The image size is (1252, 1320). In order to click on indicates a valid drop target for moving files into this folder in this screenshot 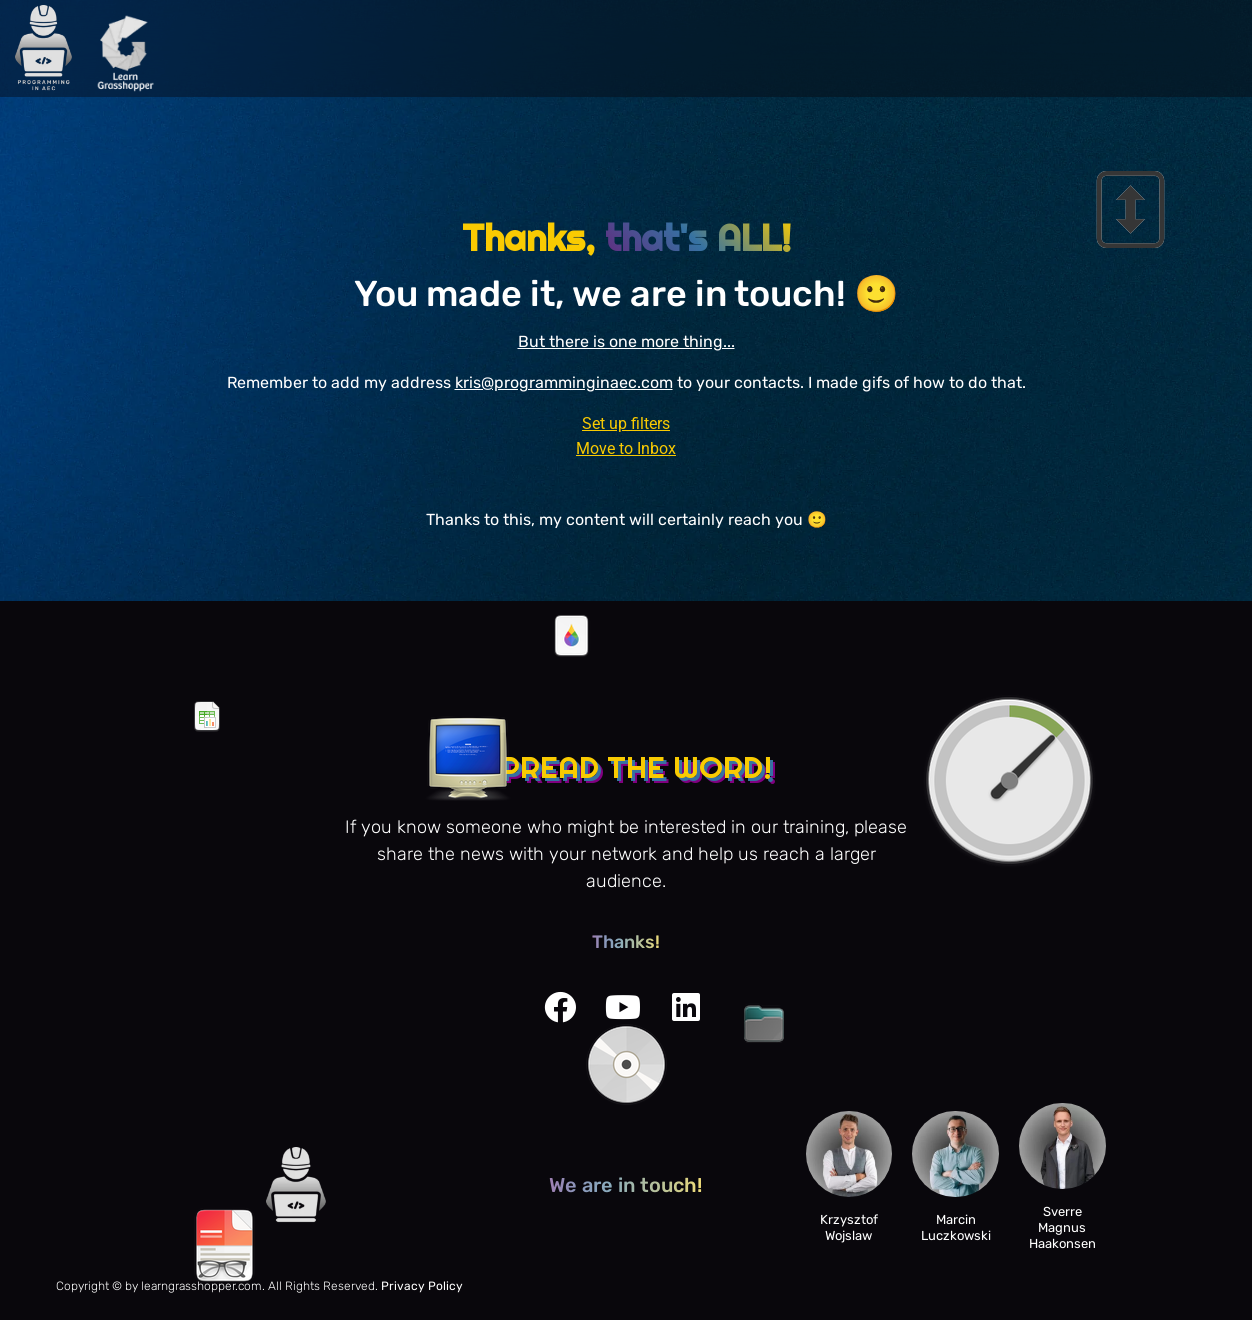, I will do `click(764, 1023)`.